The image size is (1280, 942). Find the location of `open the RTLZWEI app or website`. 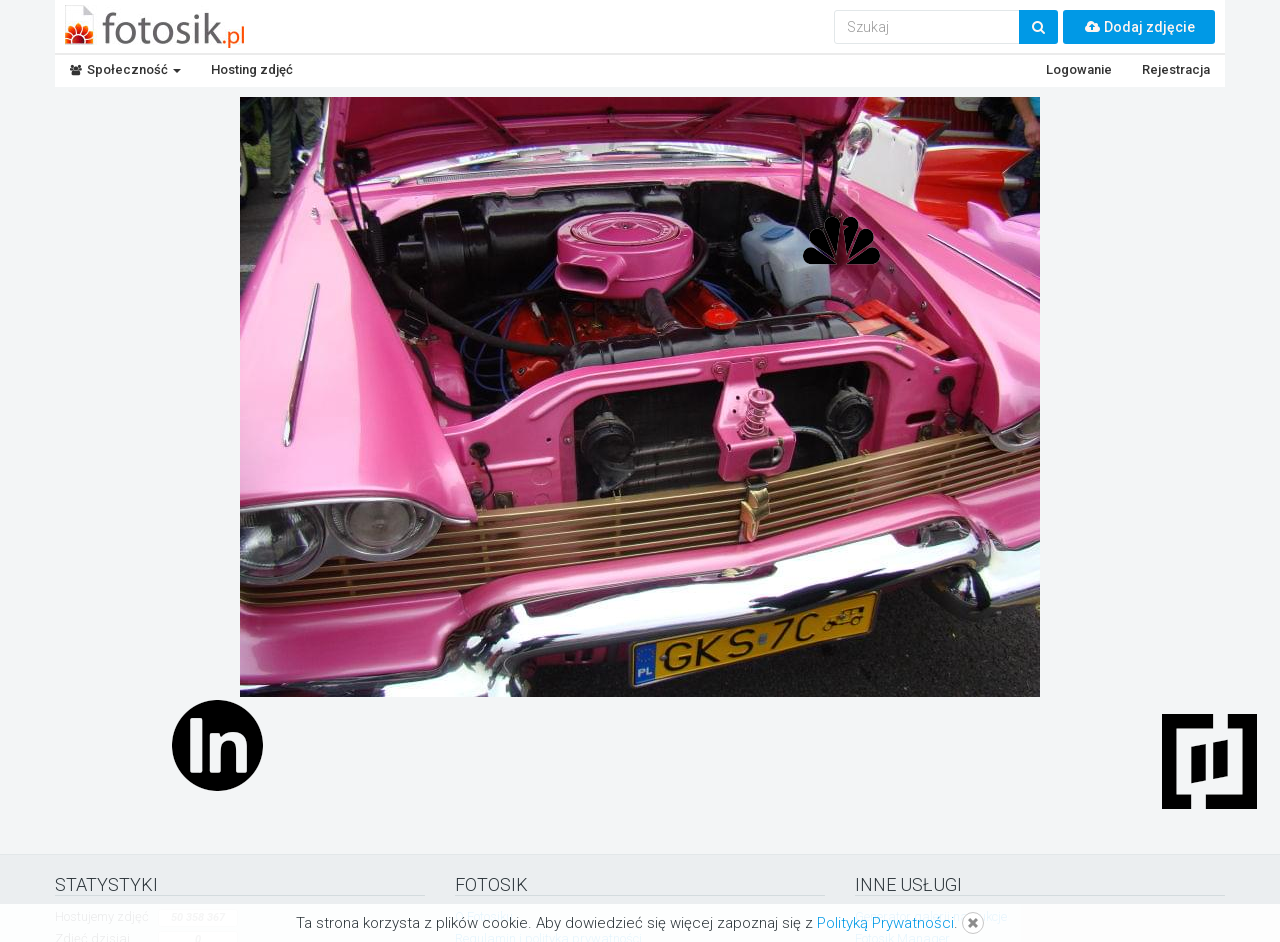

open the RTLZWEI app or website is located at coordinates (1209, 761).